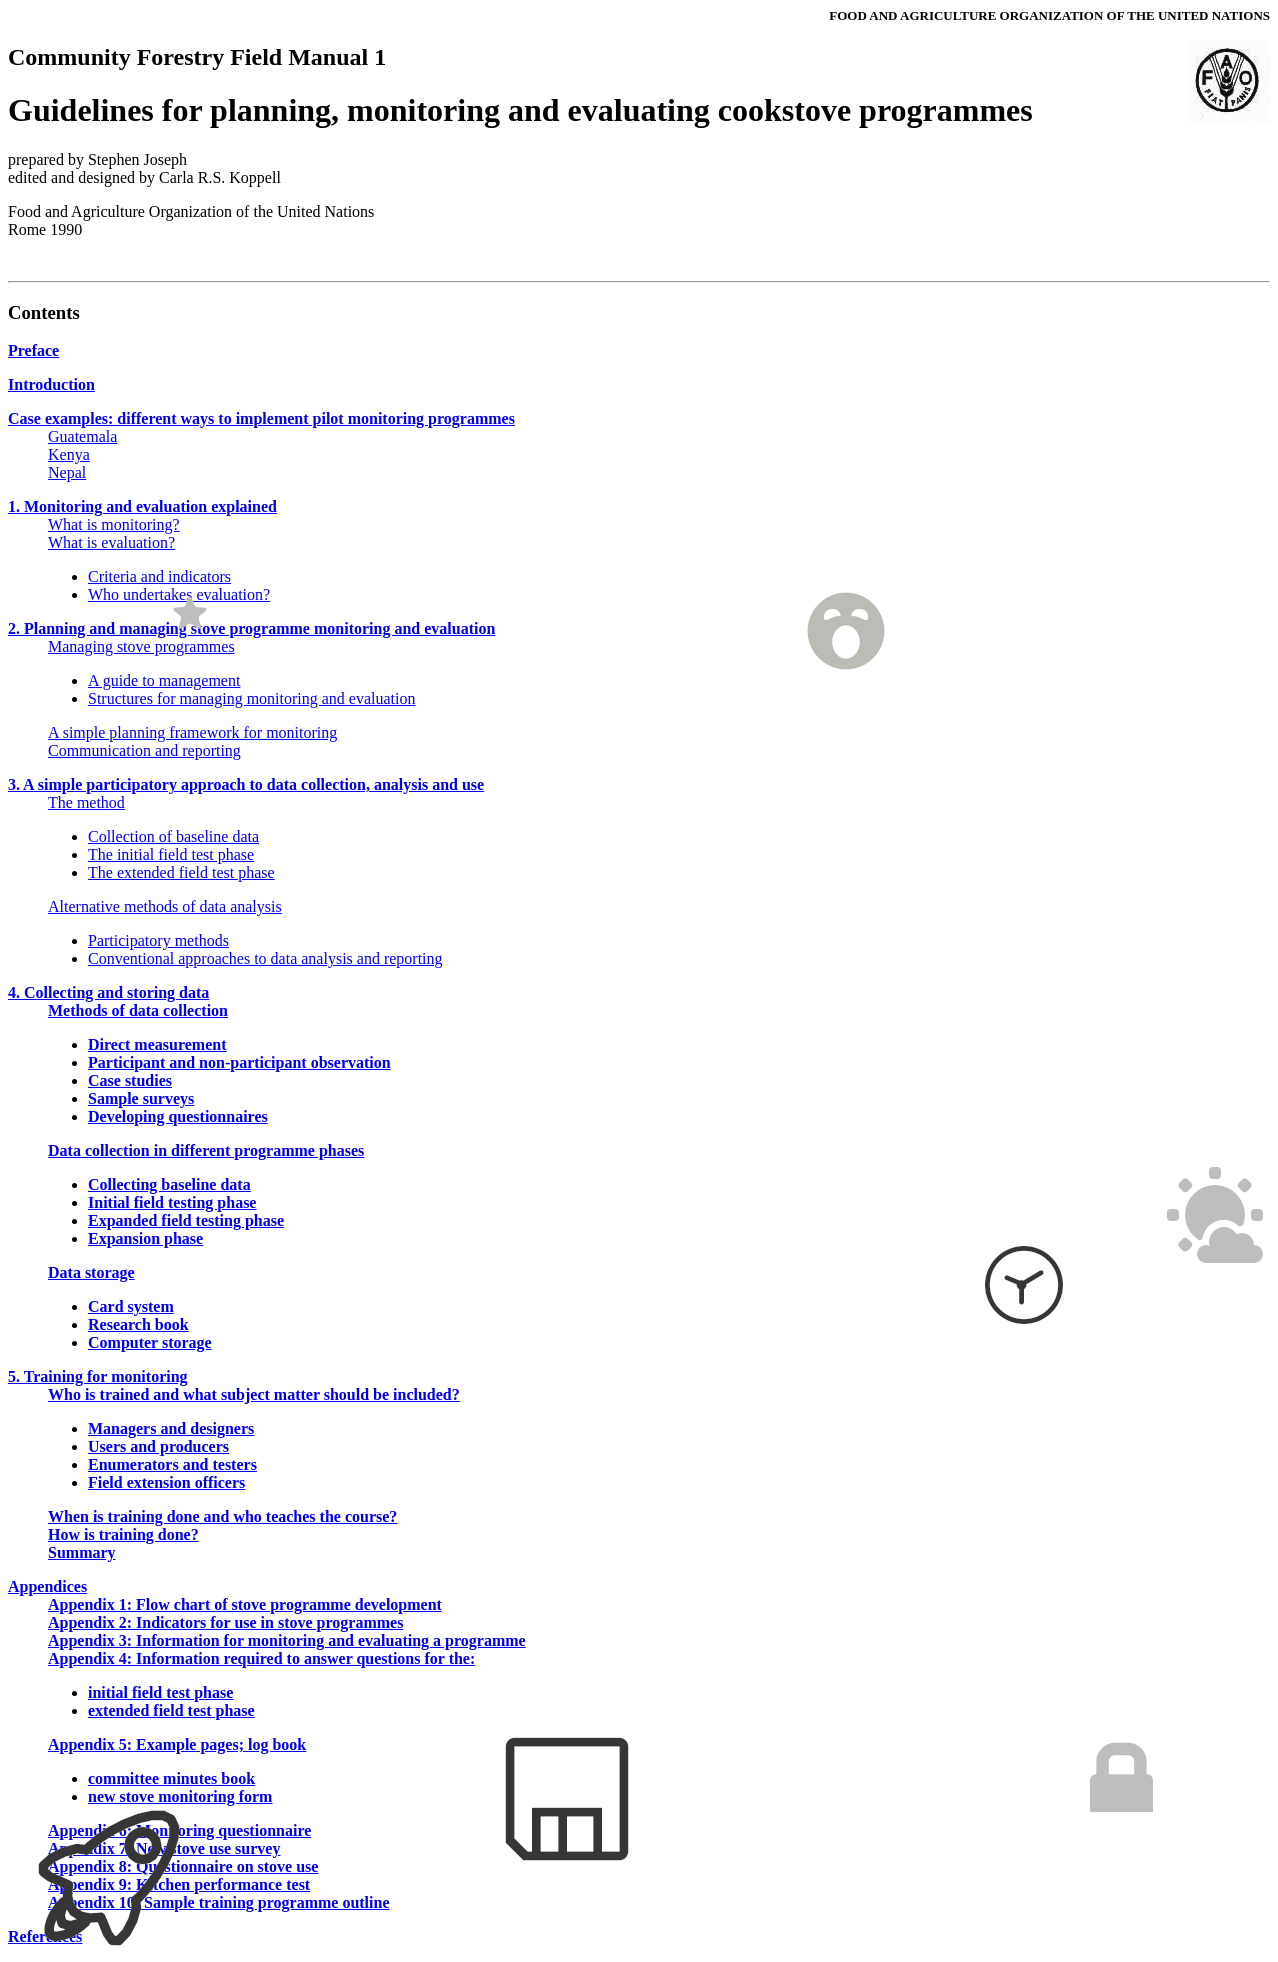 This screenshot has width=1278, height=1962. Describe the element at coordinates (1024, 1285) in the screenshot. I see `open the clock app` at that location.